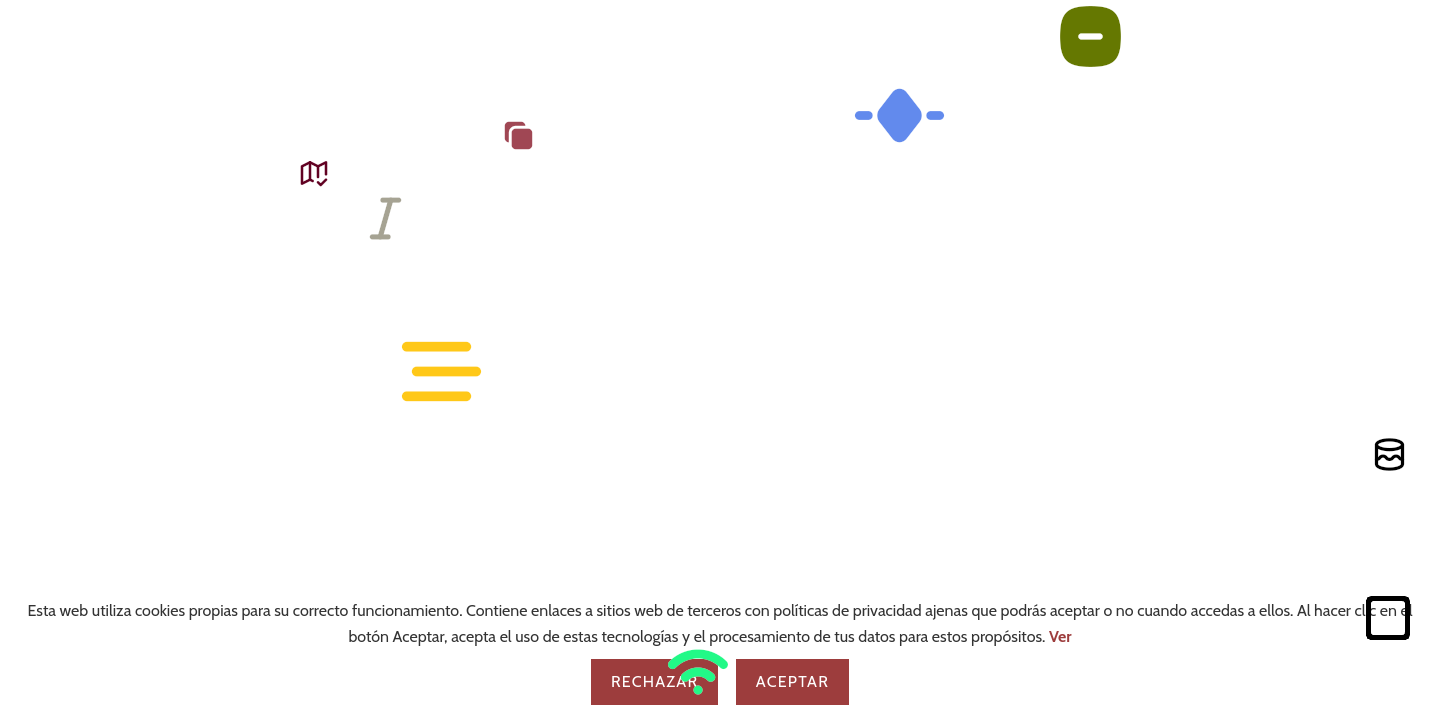 The width and height of the screenshot is (1440, 720). What do you see at coordinates (698, 663) in the screenshot?
I see `indicates moderate wifi signal strength` at bounding box center [698, 663].